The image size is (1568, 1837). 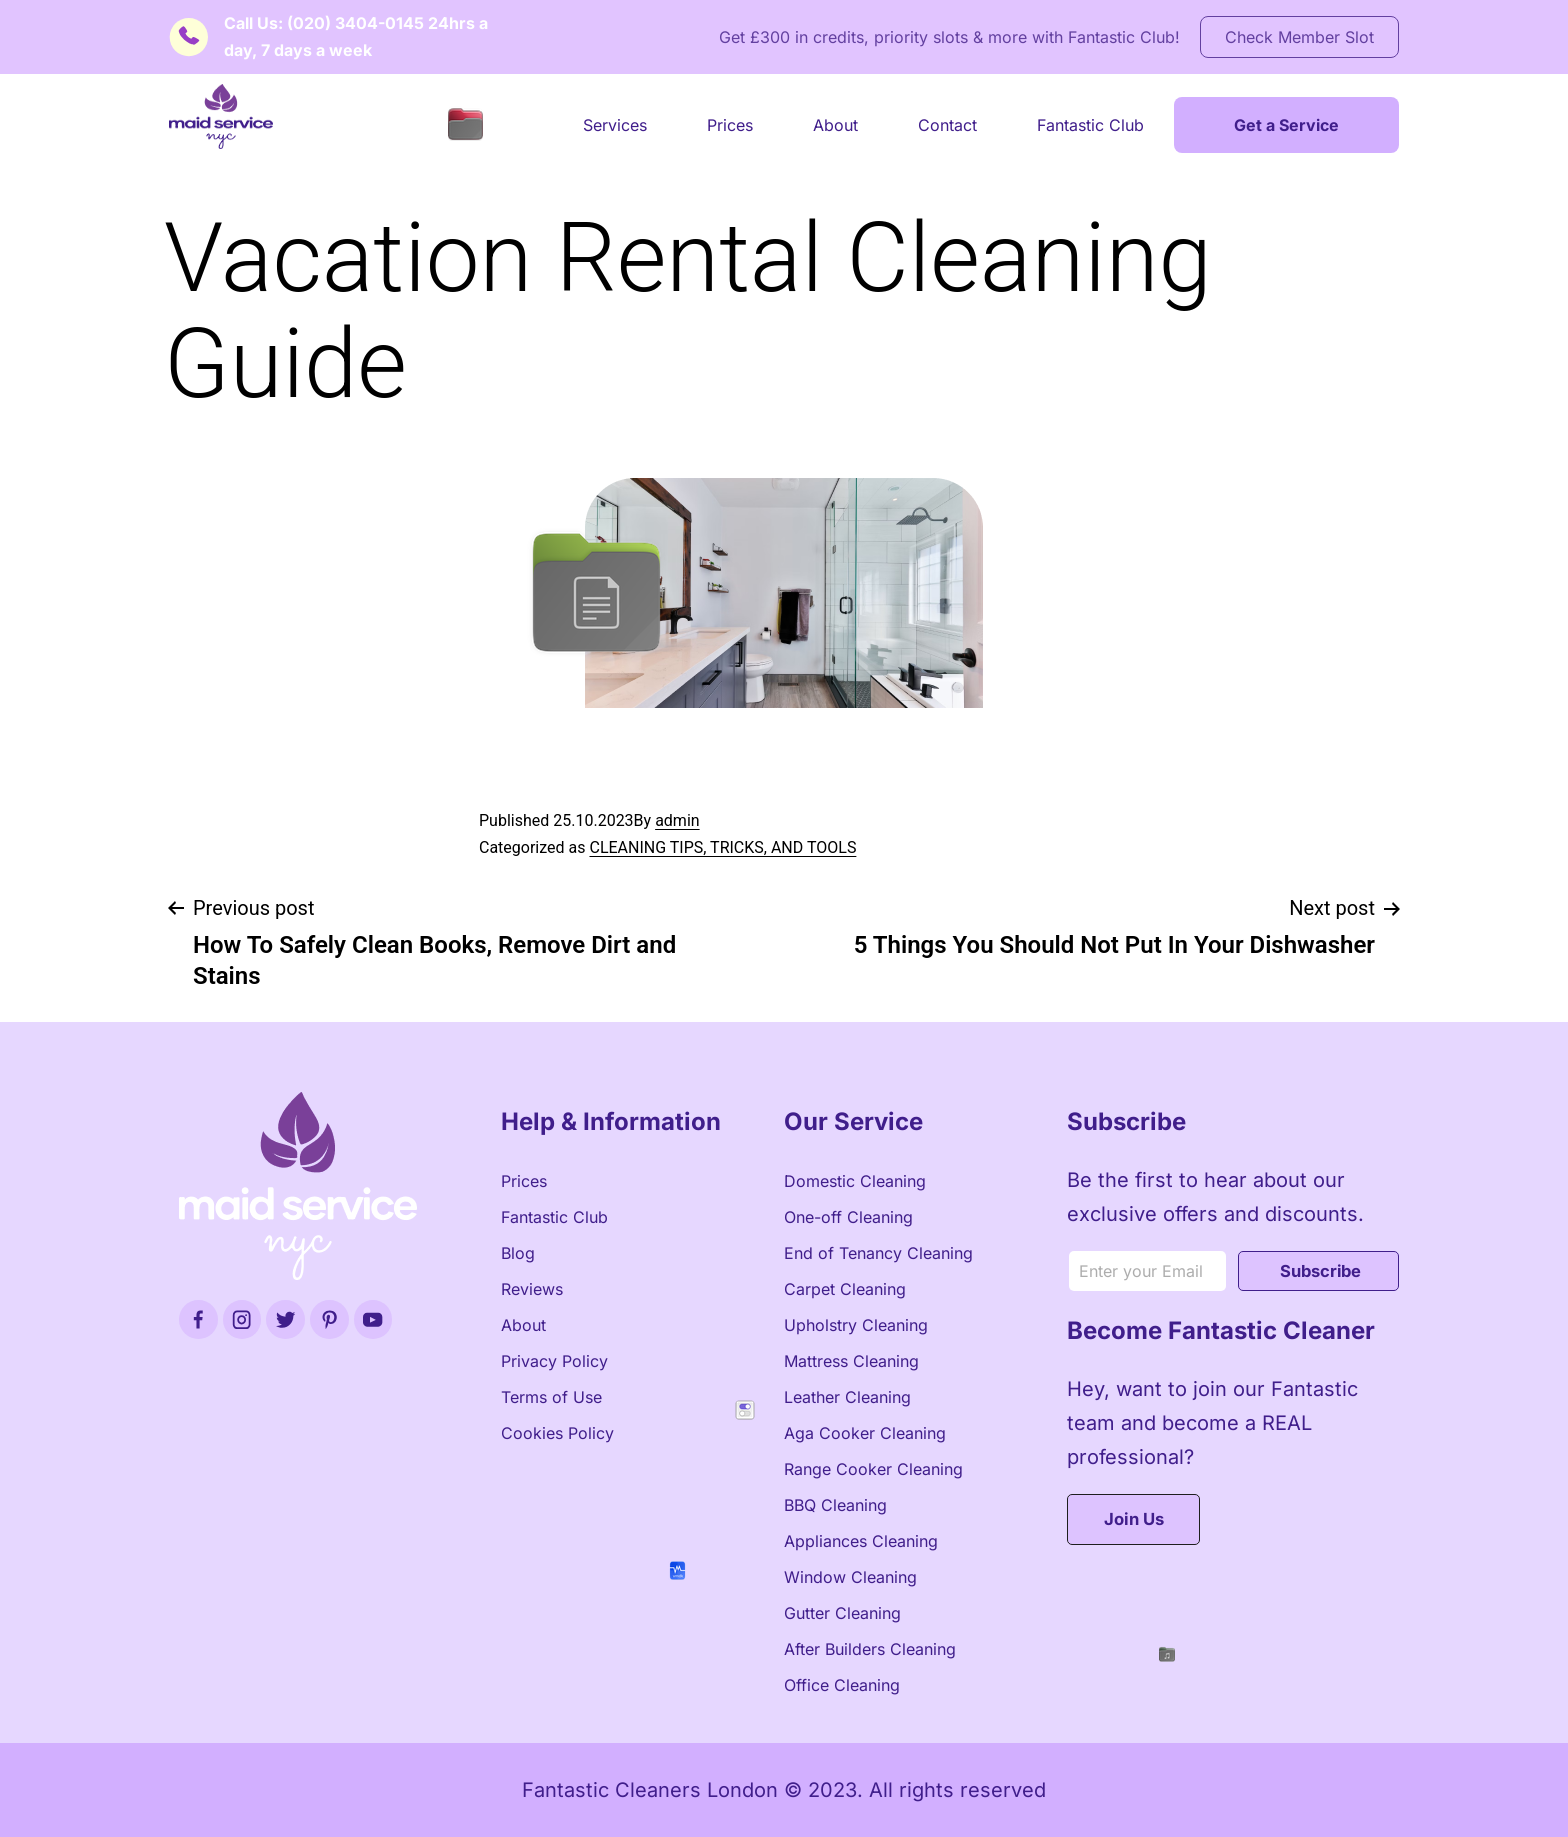 I want to click on drop files here to move them into this folder, so click(x=465, y=123).